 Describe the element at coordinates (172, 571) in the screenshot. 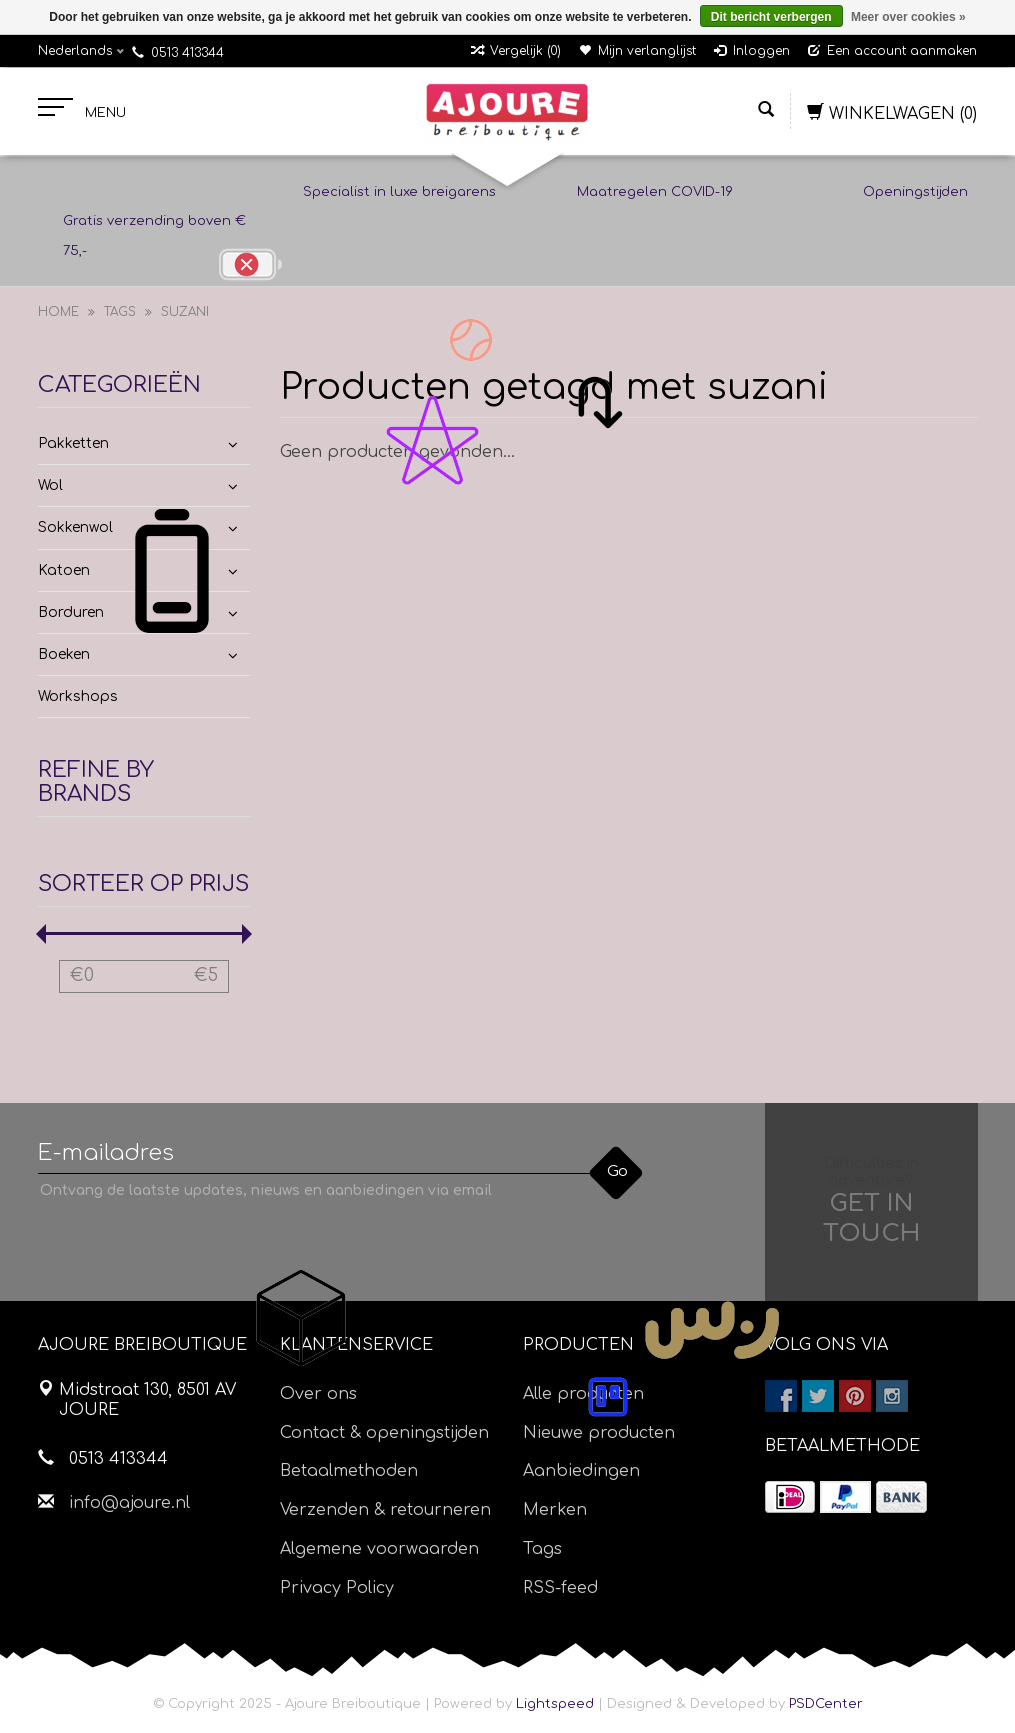

I see `indicates low battery level` at that location.